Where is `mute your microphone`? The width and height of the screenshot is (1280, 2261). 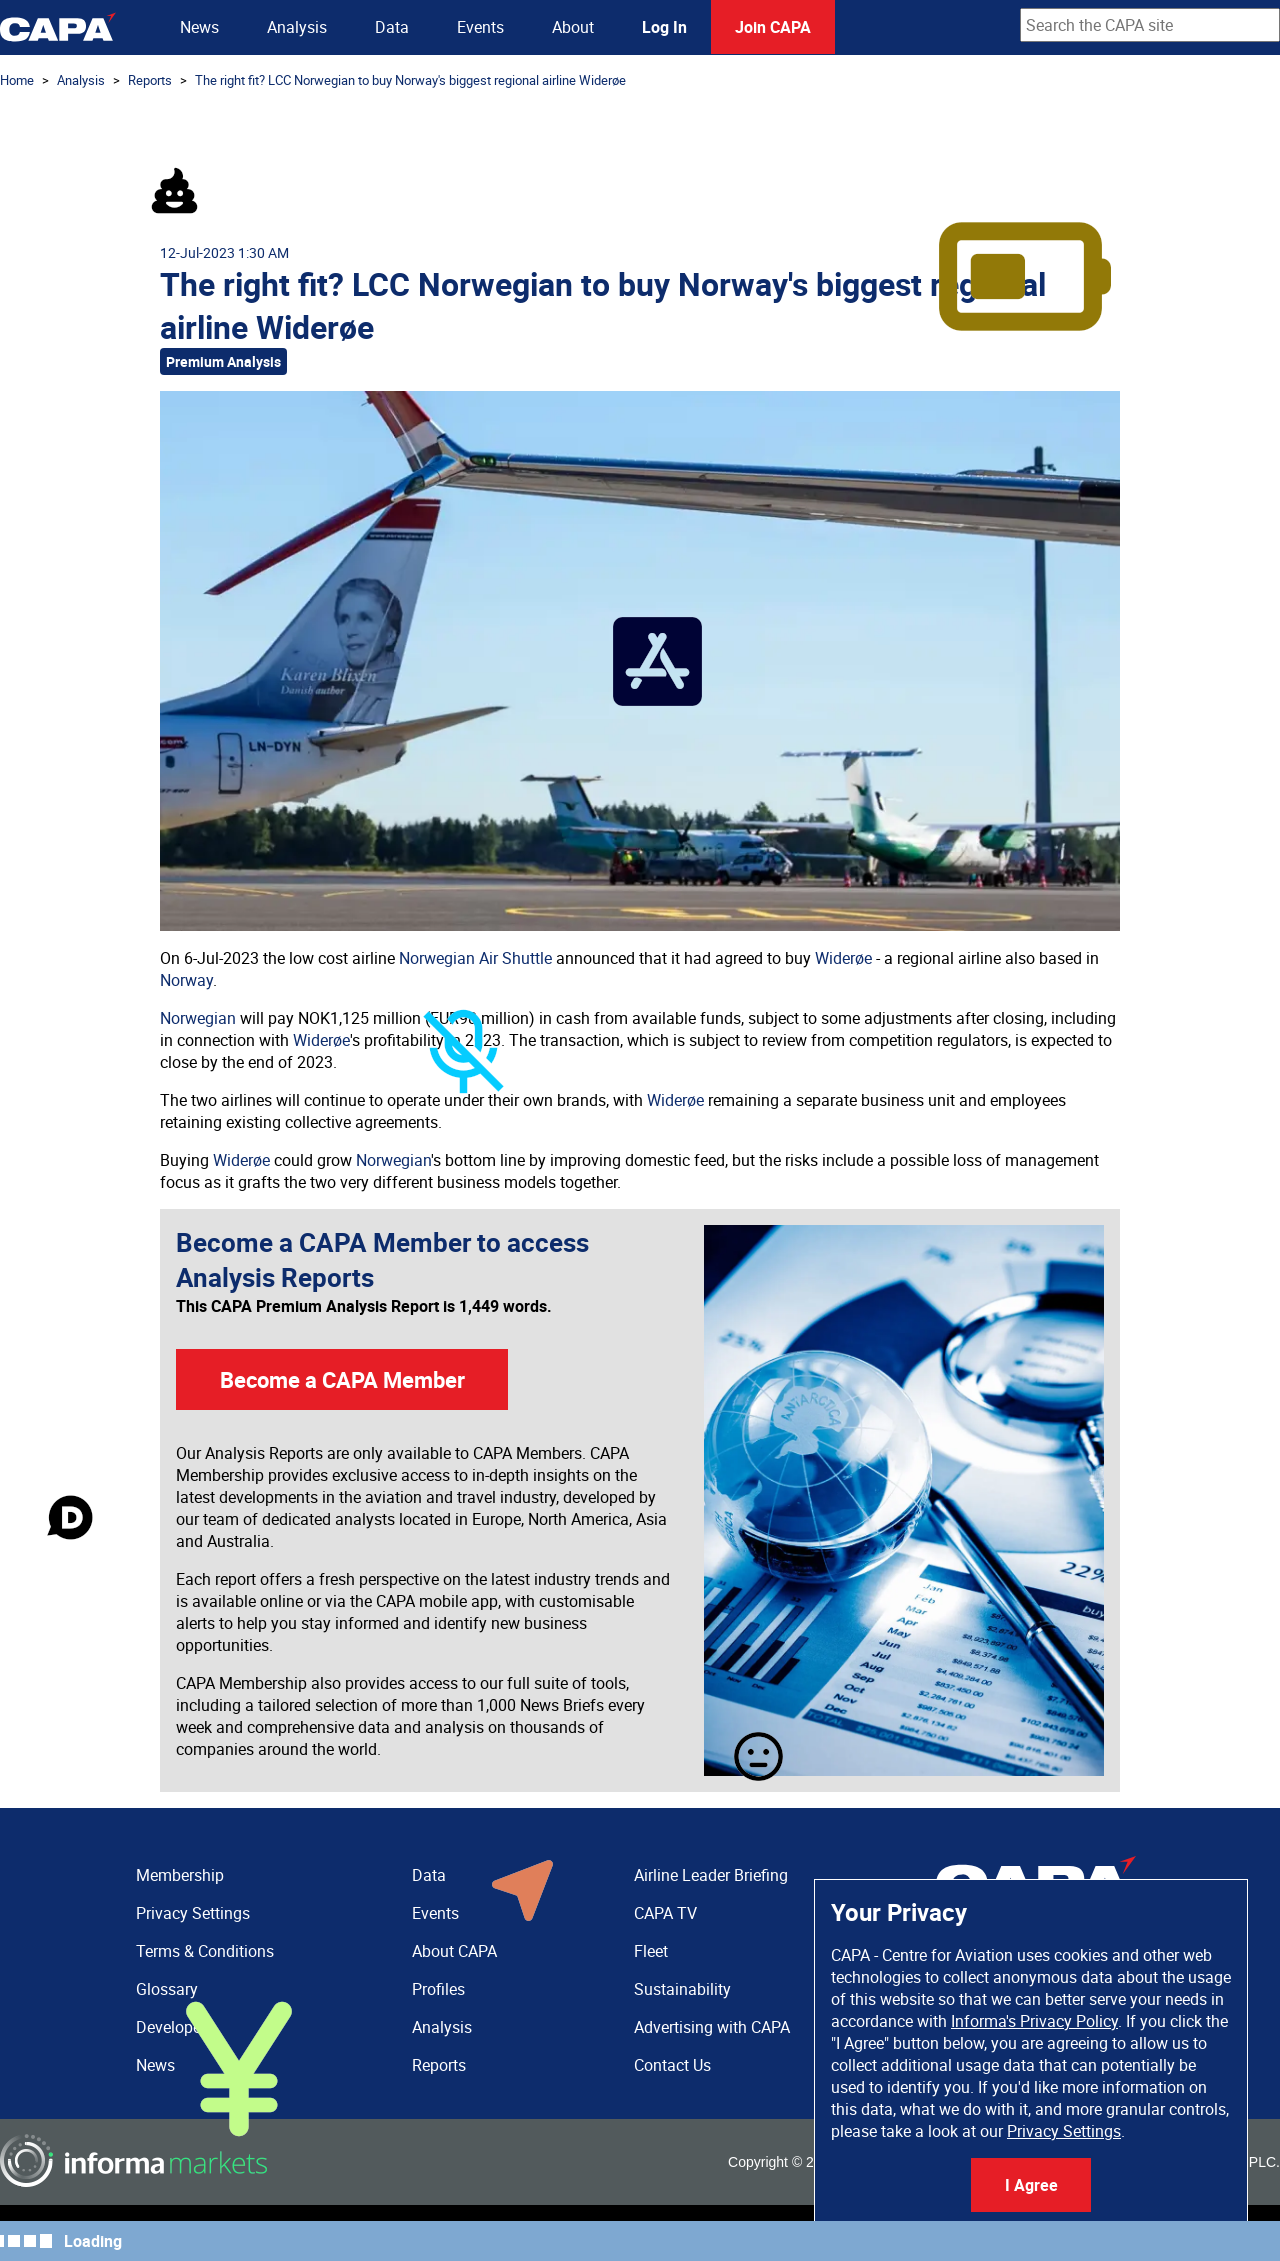 mute your microphone is located at coordinates (463, 1051).